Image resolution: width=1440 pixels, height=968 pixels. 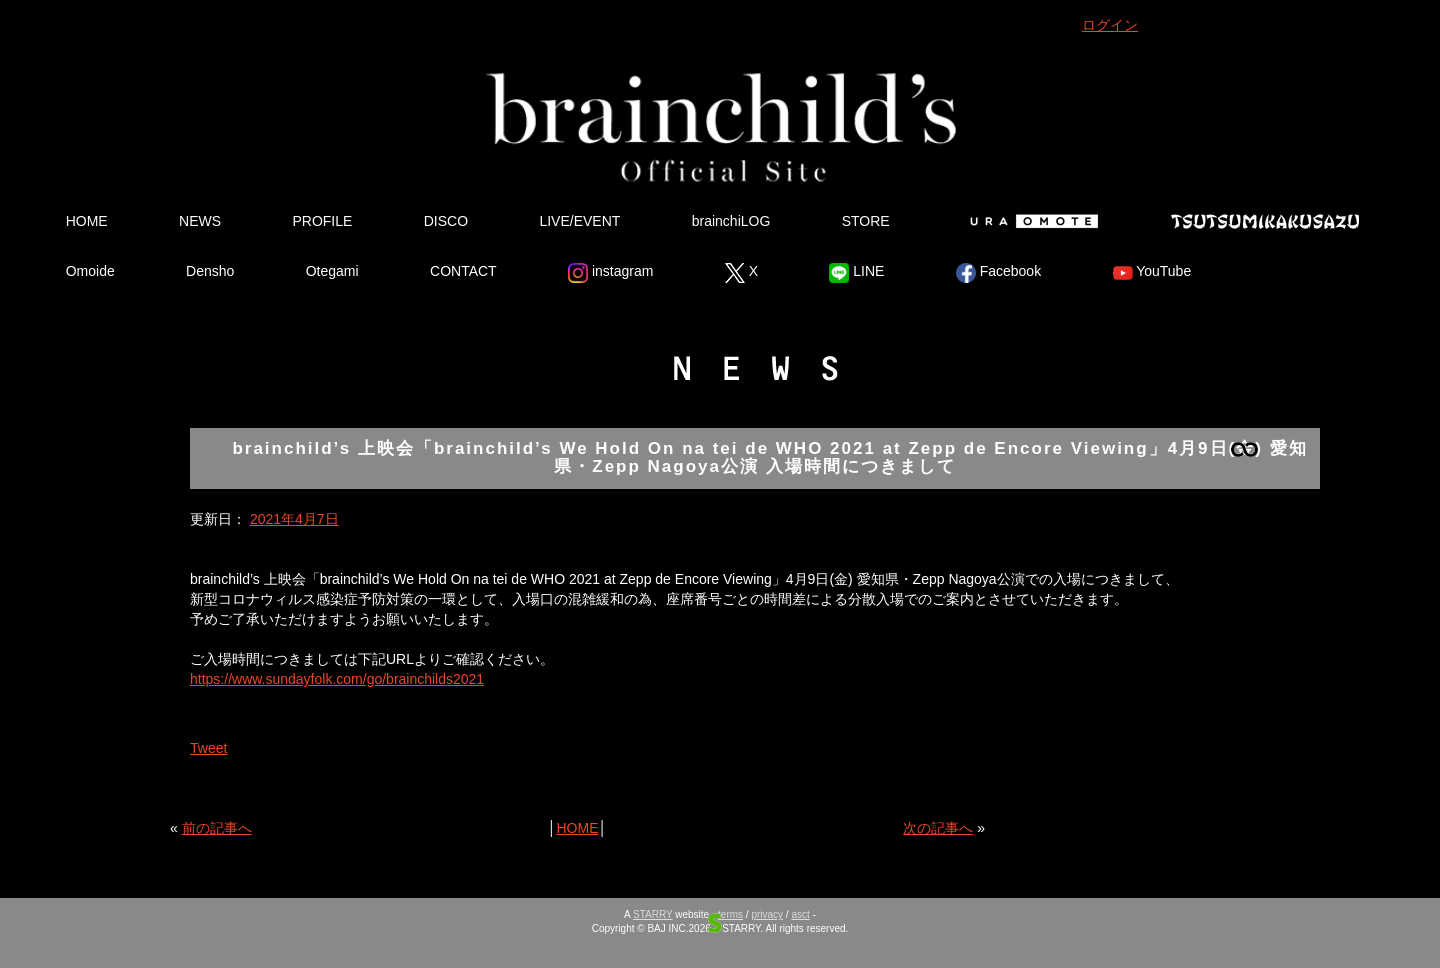 I want to click on stripe payment integration, so click(x=715, y=923).